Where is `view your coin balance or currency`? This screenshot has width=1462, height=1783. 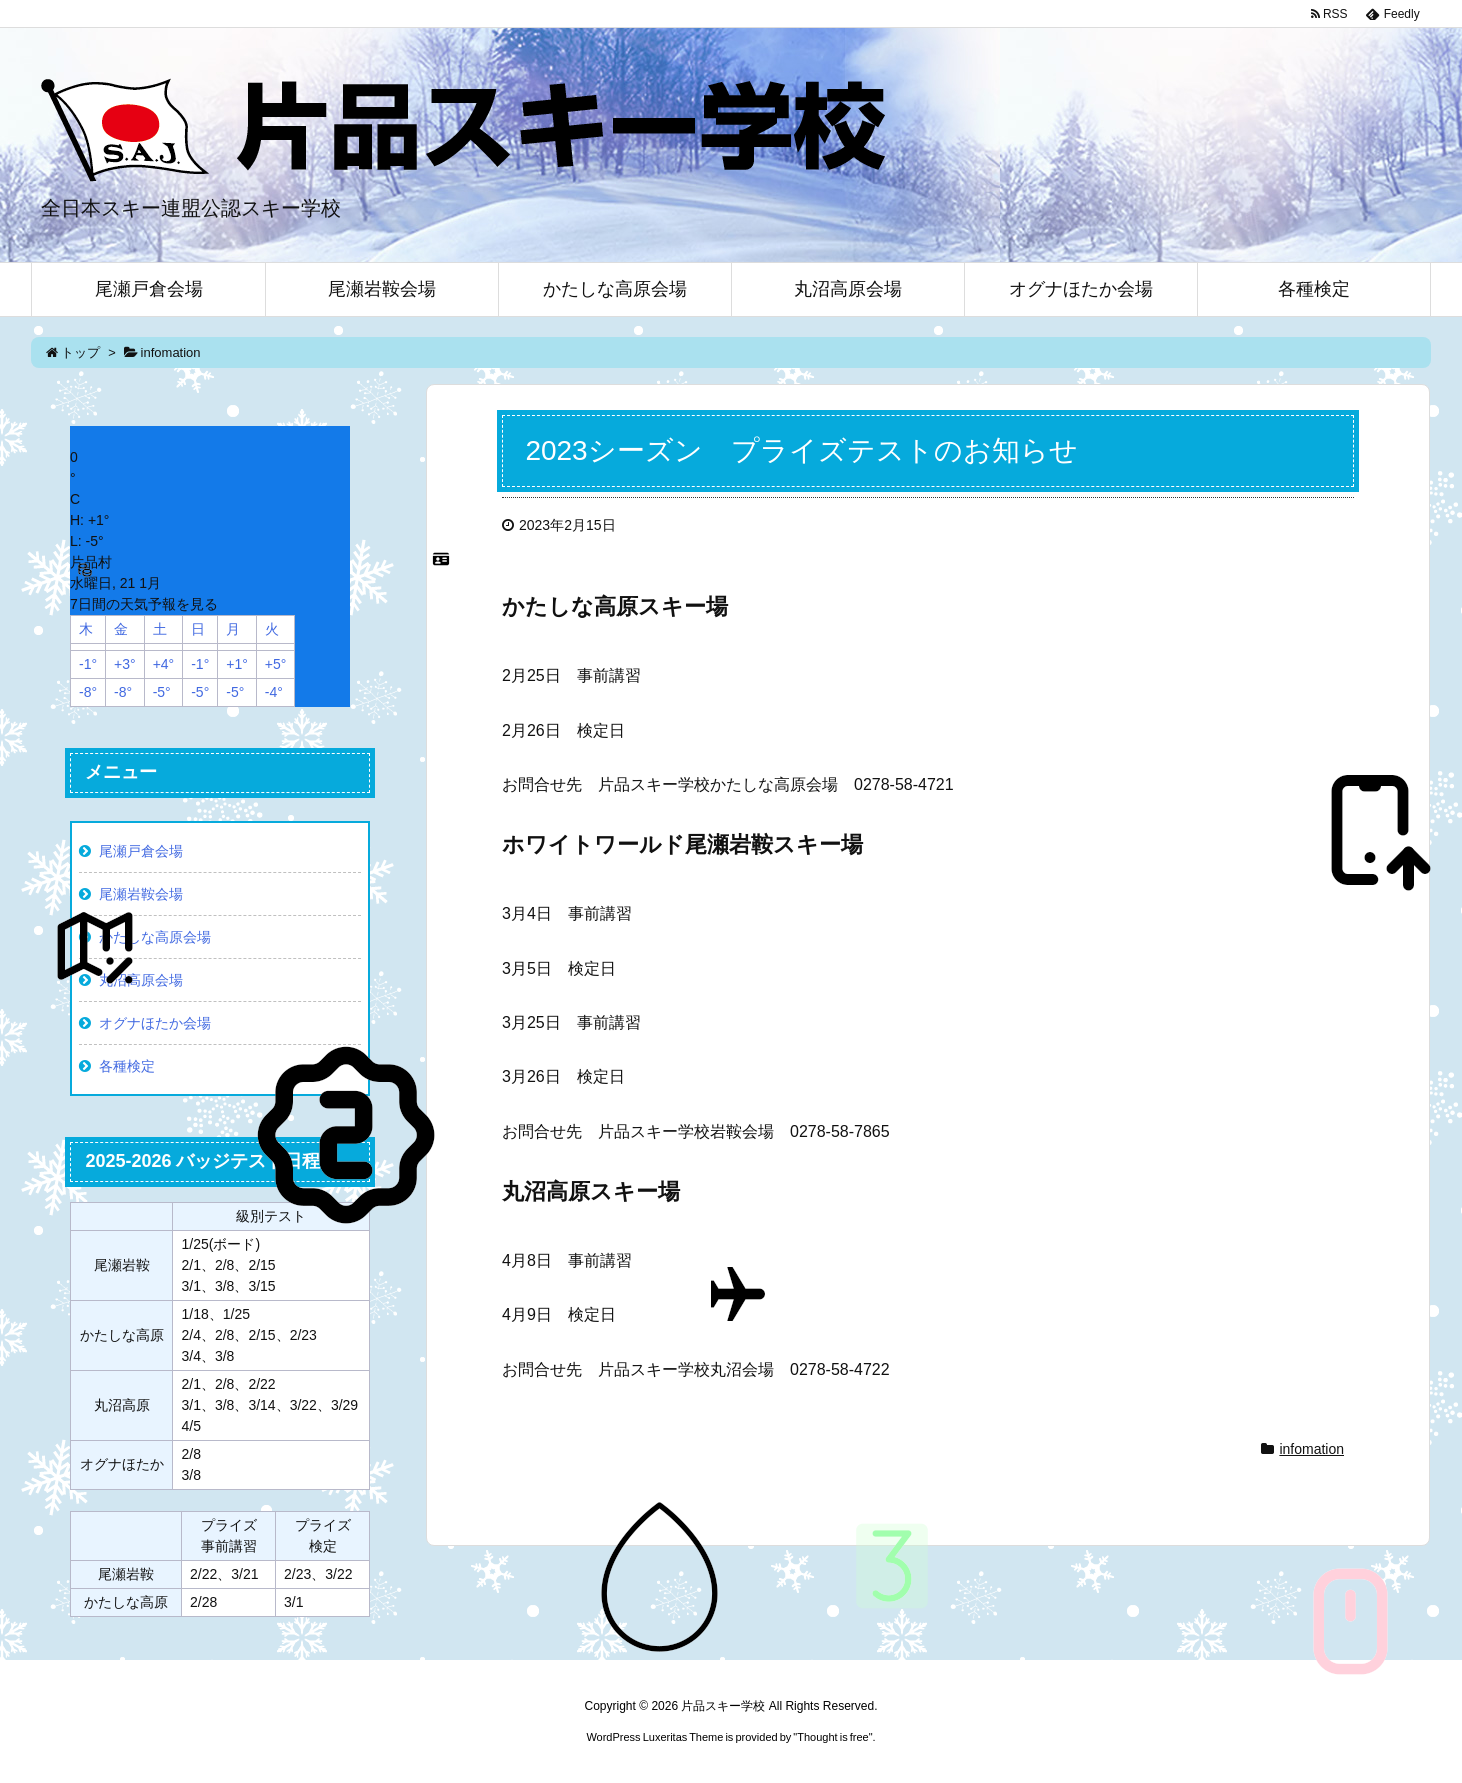 view your coin balance or currency is located at coordinates (85, 570).